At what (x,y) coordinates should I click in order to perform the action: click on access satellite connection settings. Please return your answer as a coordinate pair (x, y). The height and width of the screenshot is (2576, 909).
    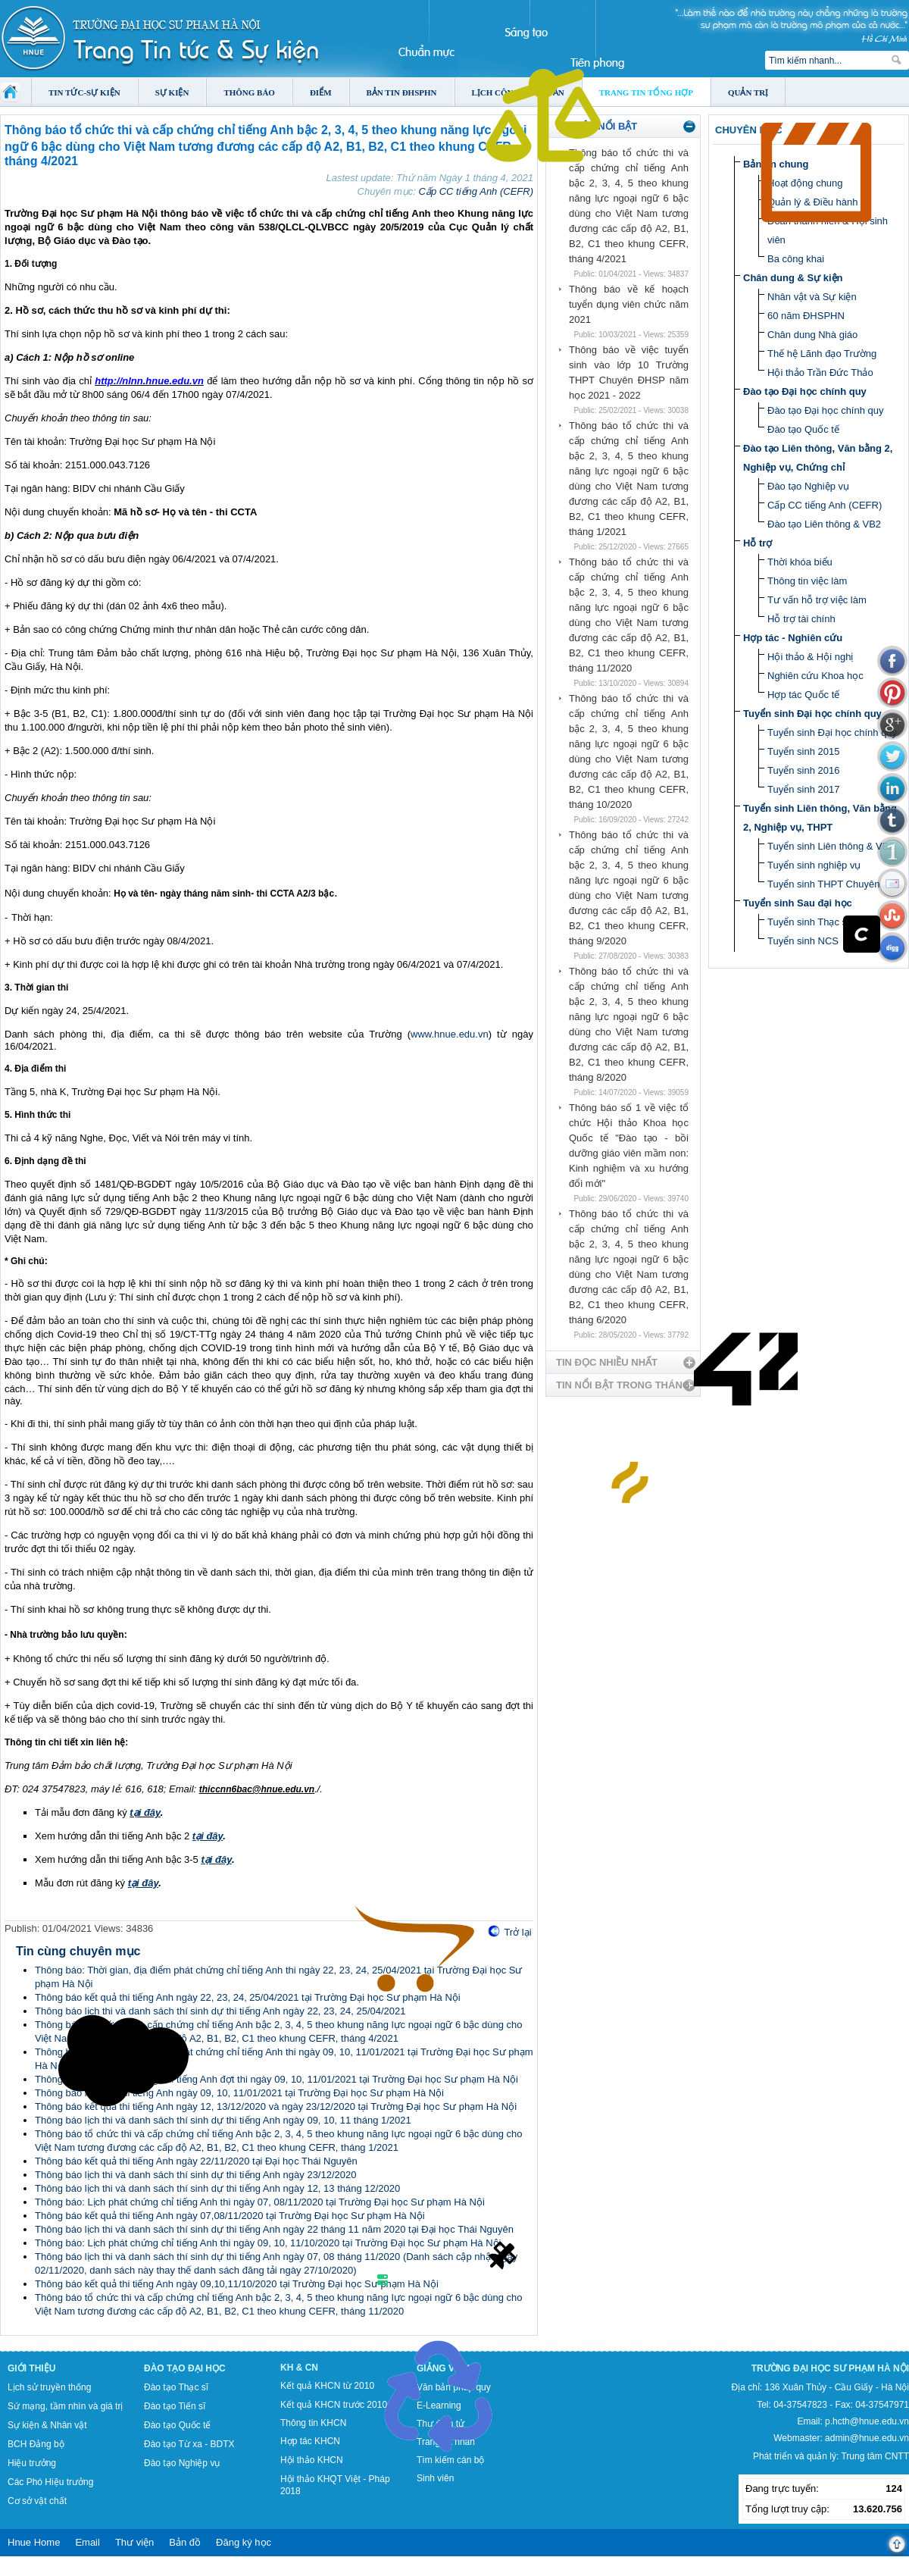
    Looking at the image, I should click on (502, 2255).